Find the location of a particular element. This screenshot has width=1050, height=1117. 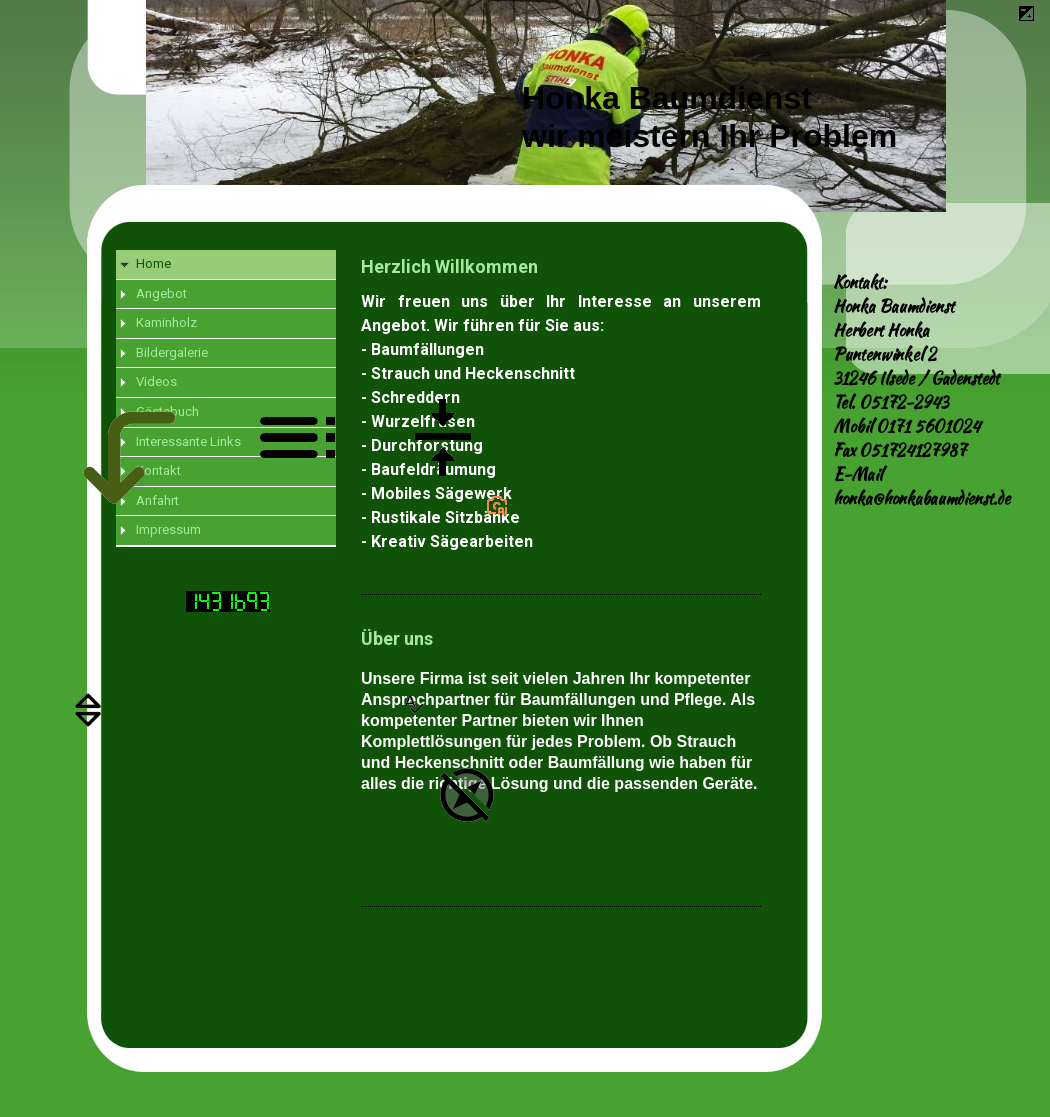

enable spellcheck or grammar checking is located at coordinates (413, 703).